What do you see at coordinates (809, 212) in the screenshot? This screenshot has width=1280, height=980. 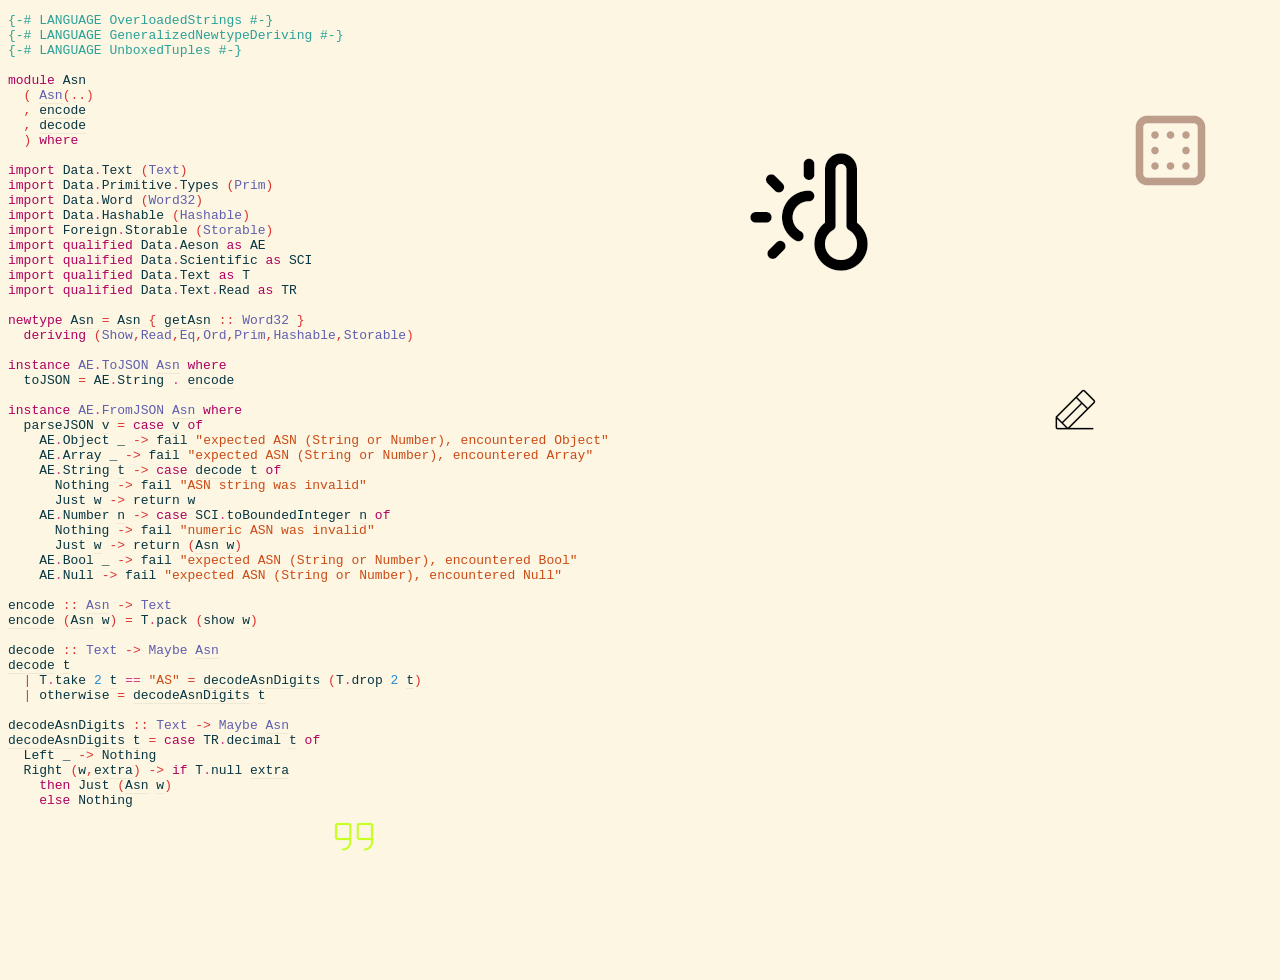 I see `view current outdoor temperature` at bounding box center [809, 212].